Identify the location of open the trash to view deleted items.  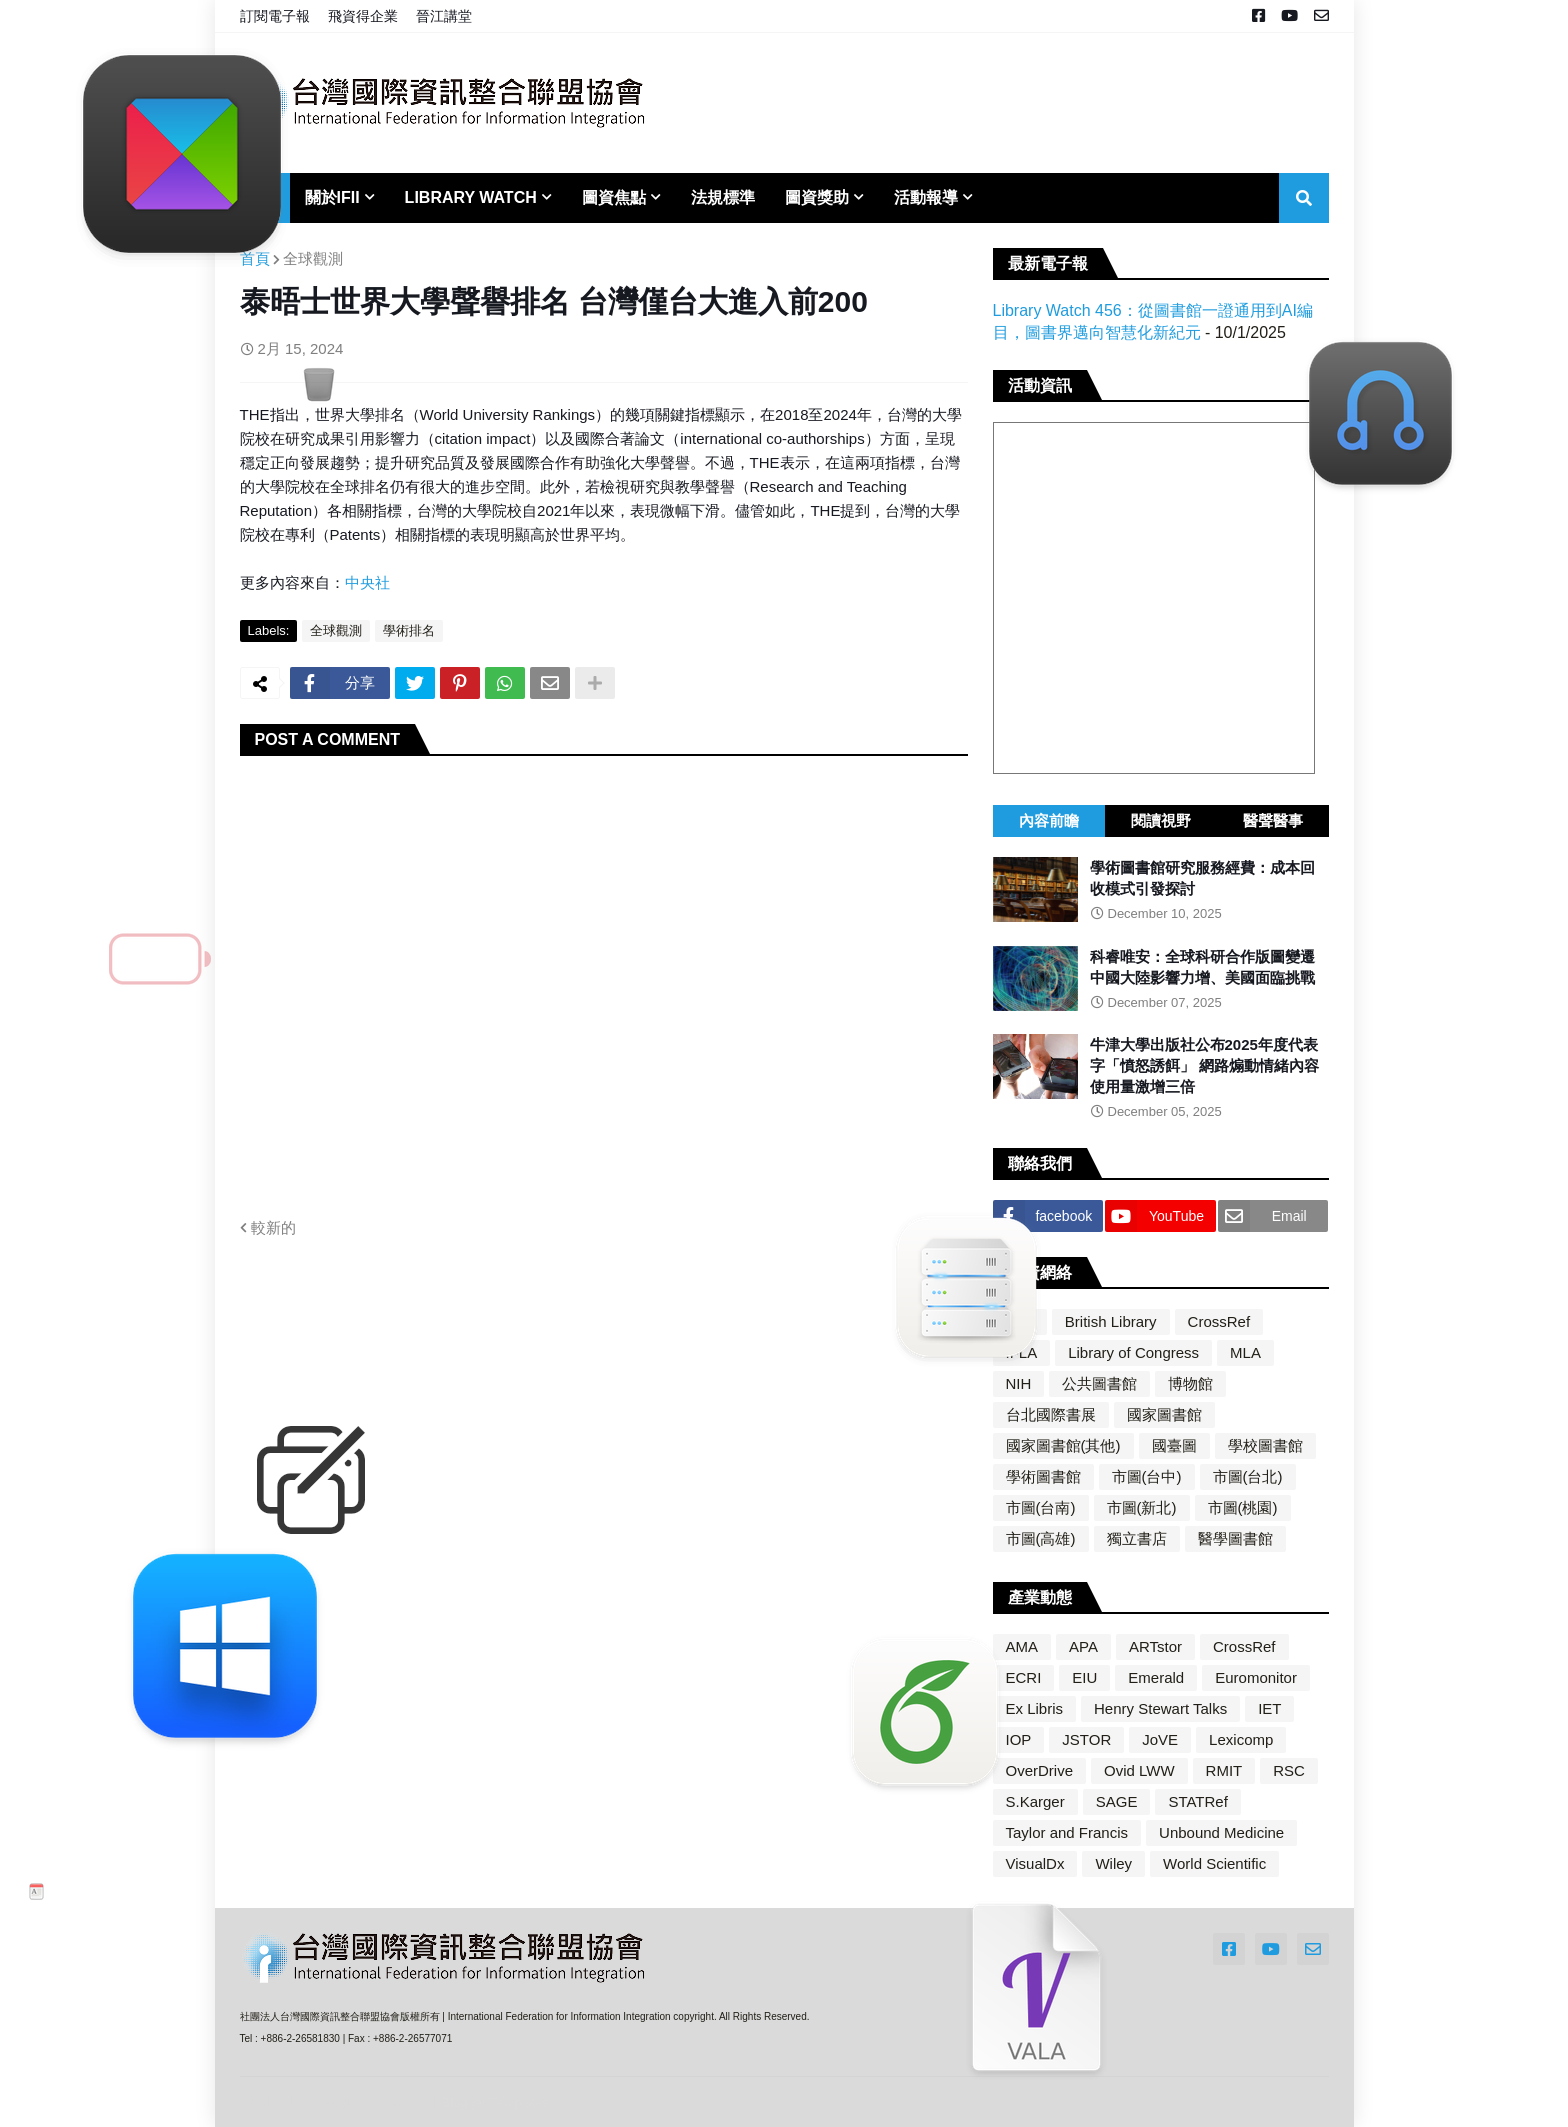
(319, 384).